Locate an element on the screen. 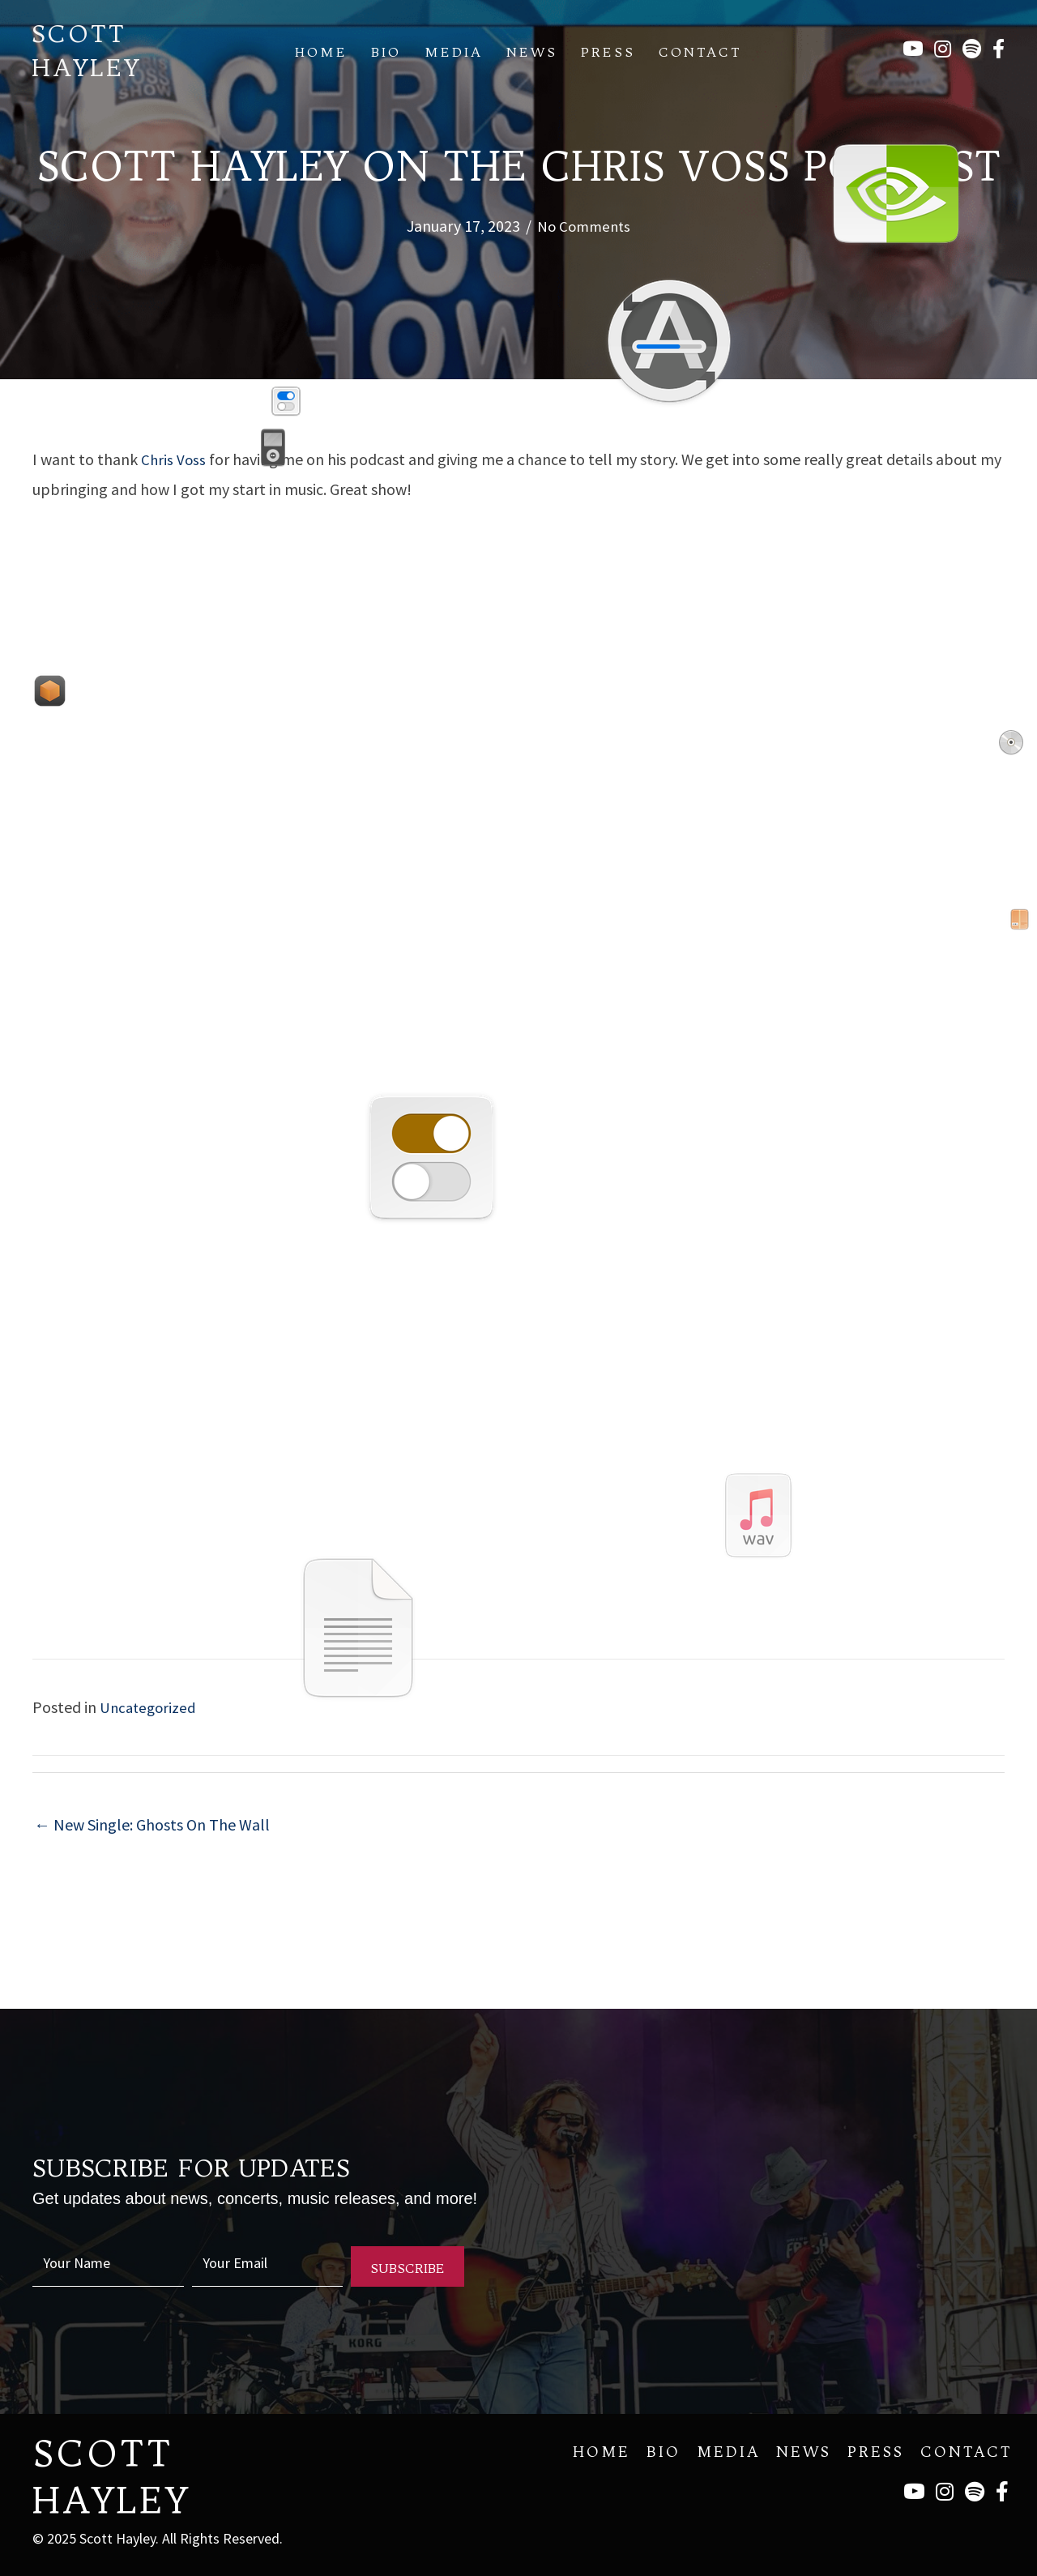  open nvidia graphics card settings is located at coordinates (896, 194).